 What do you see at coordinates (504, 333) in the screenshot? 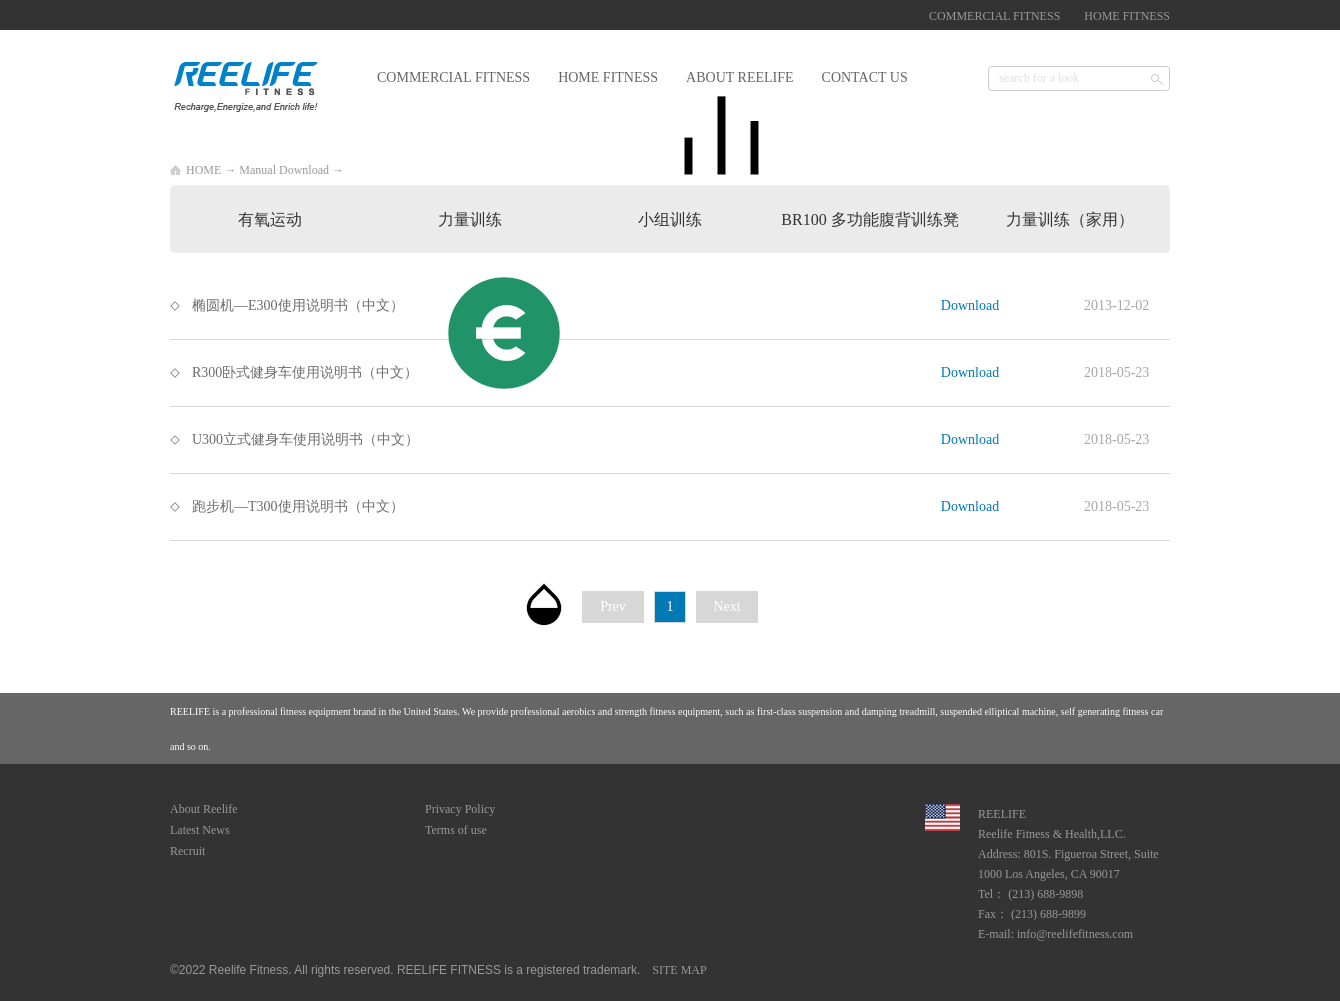
I see `view euro currency or payment options` at bounding box center [504, 333].